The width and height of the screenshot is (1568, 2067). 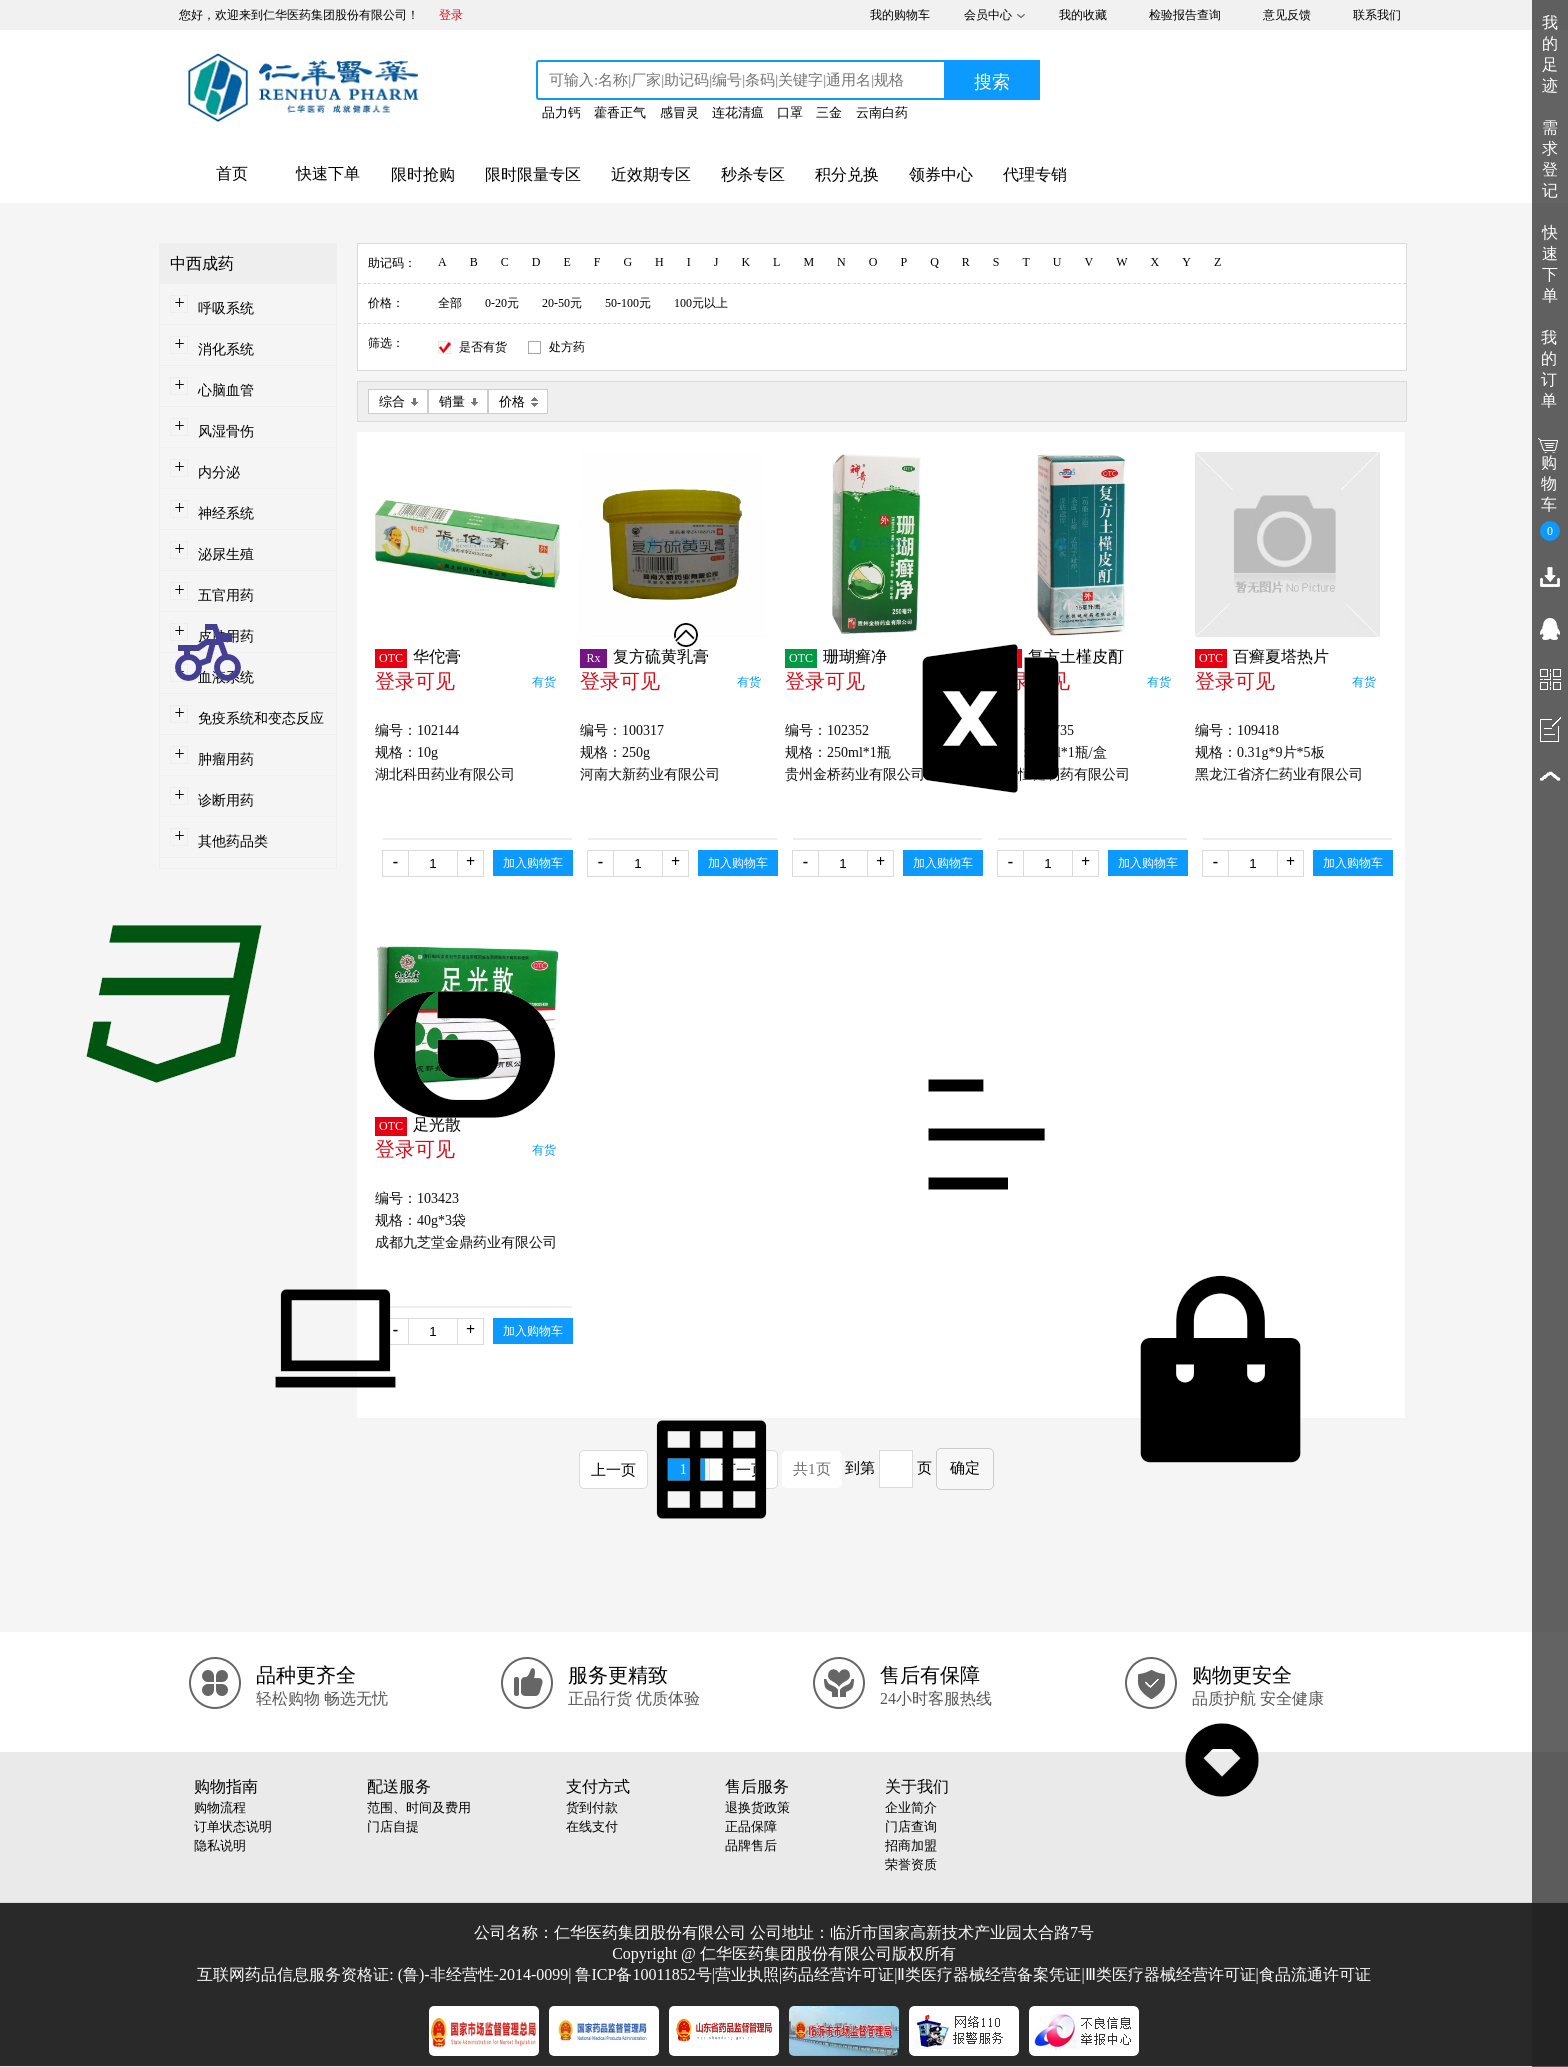 What do you see at coordinates (208, 651) in the screenshot?
I see `select motorcycle as transportation mode` at bounding box center [208, 651].